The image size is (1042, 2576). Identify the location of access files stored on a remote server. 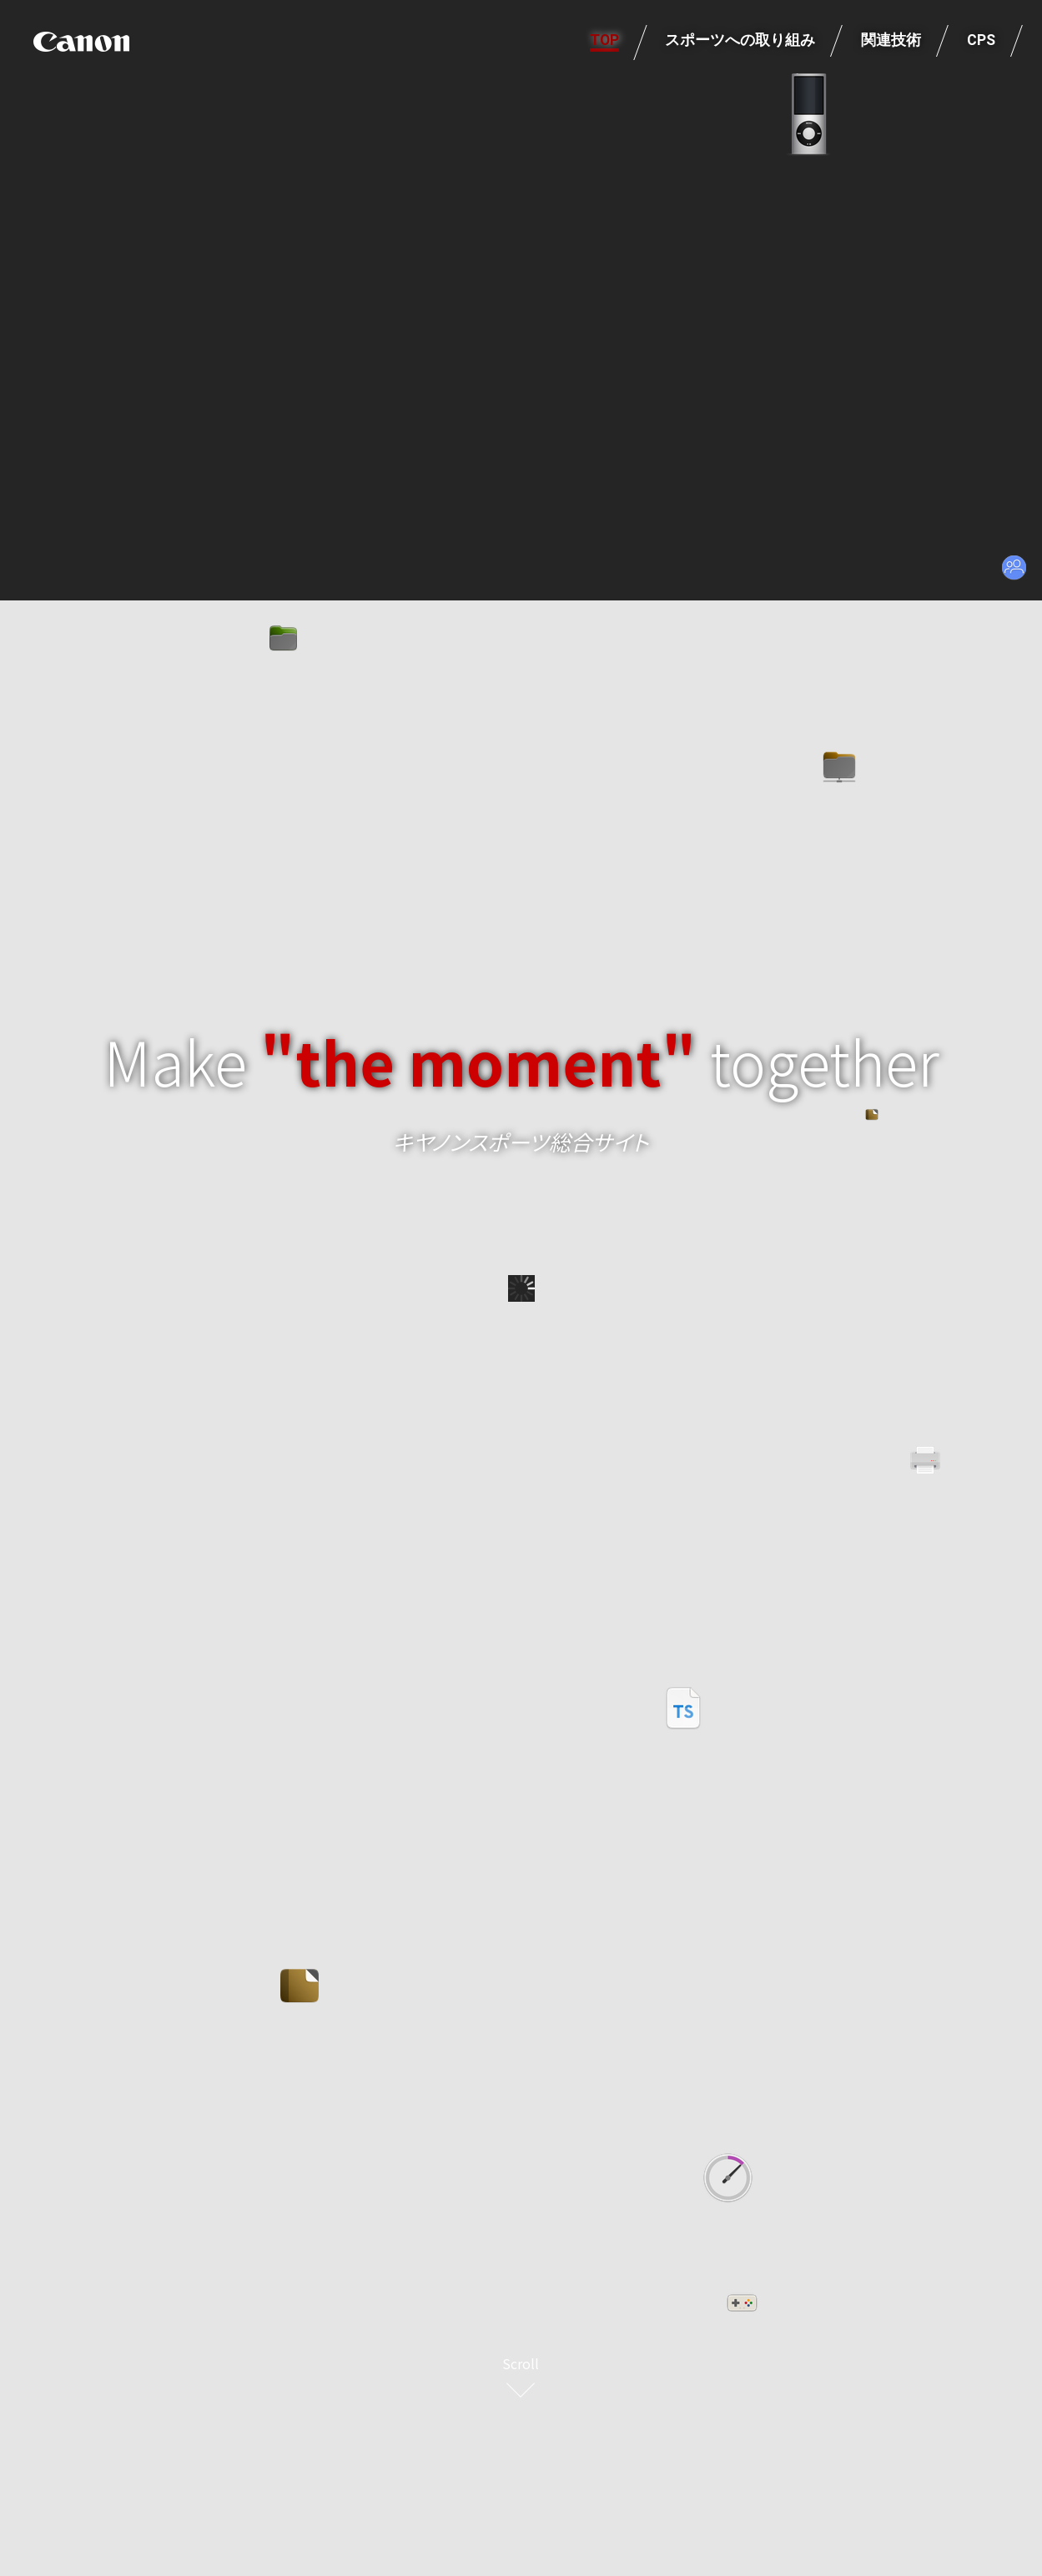
(839, 766).